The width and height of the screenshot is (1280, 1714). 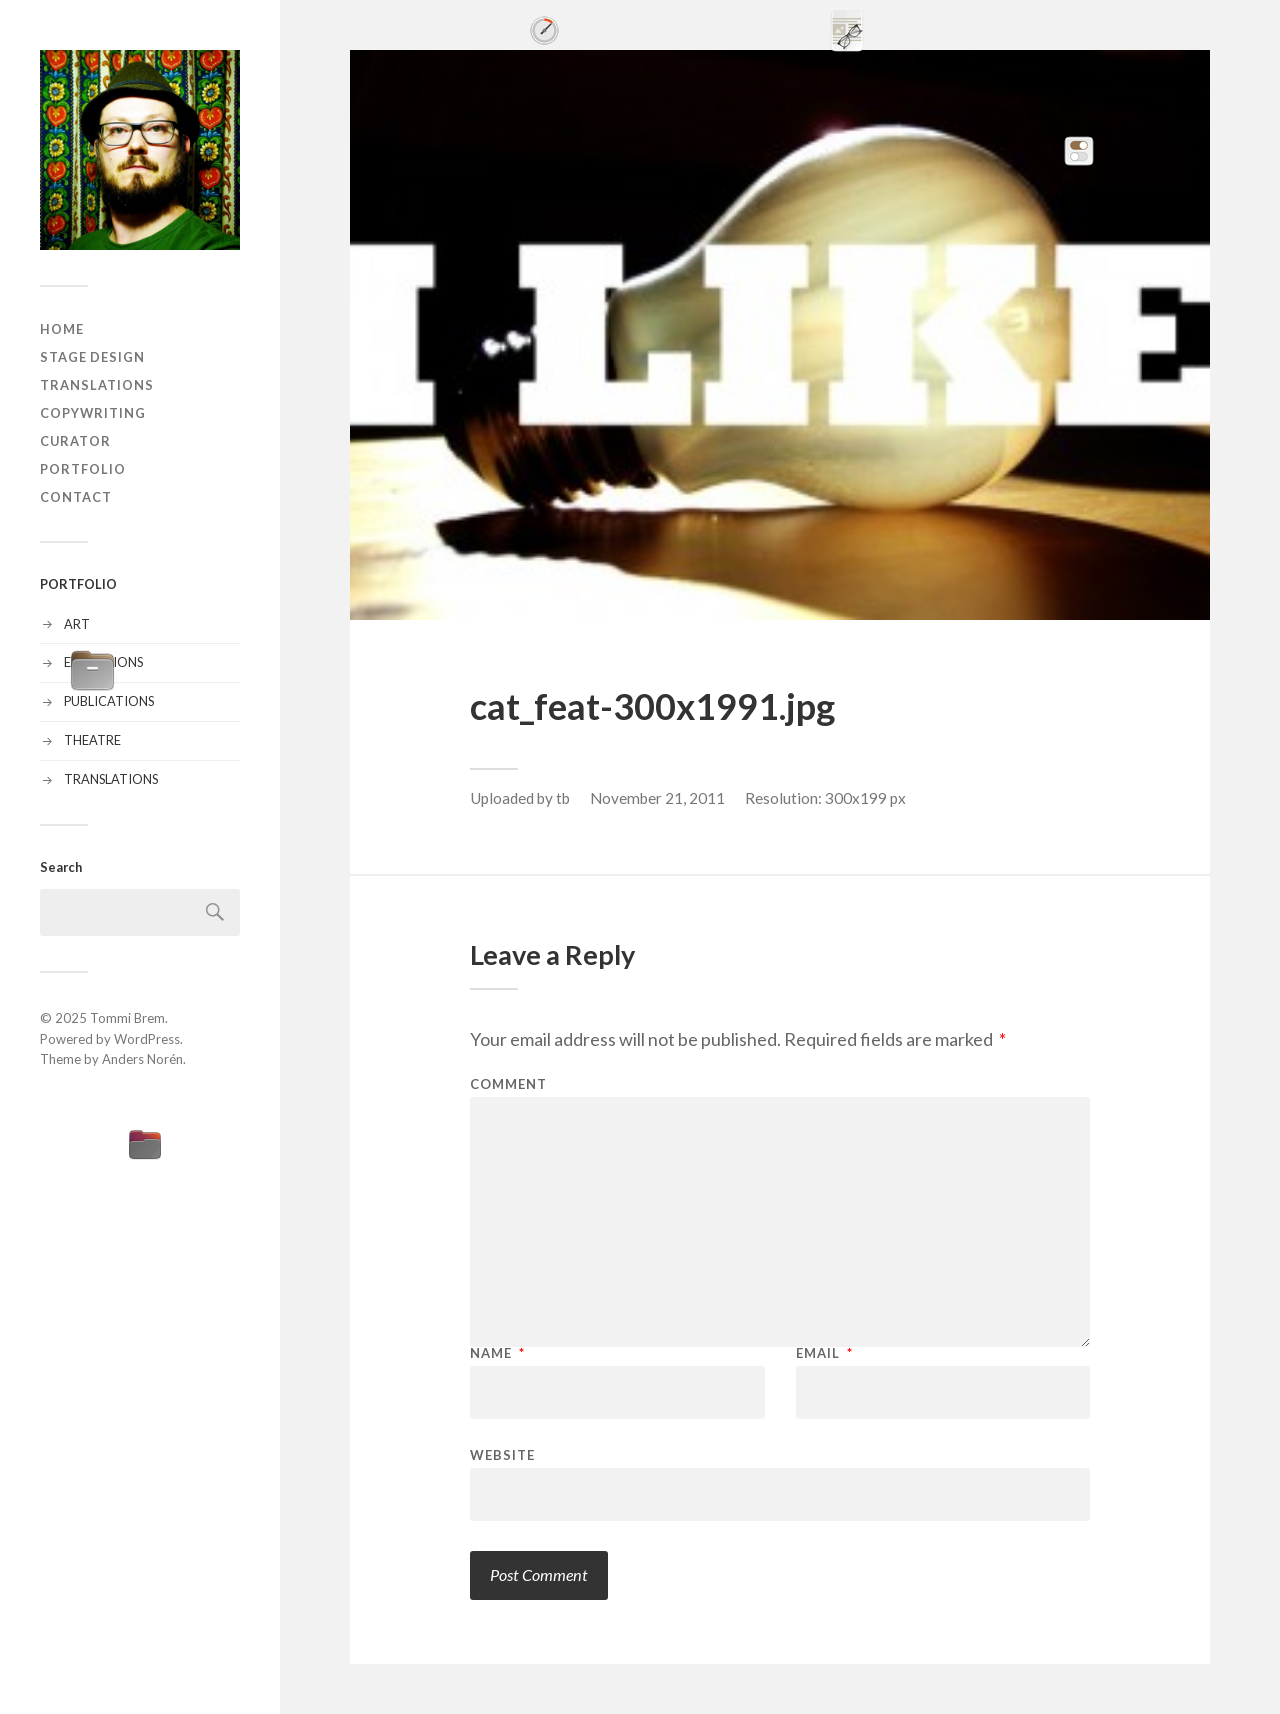 What do you see at coordinates (544, 30) in the screenshot?
I see `open sysprof system profiler application` at bounding box center [544, 30].